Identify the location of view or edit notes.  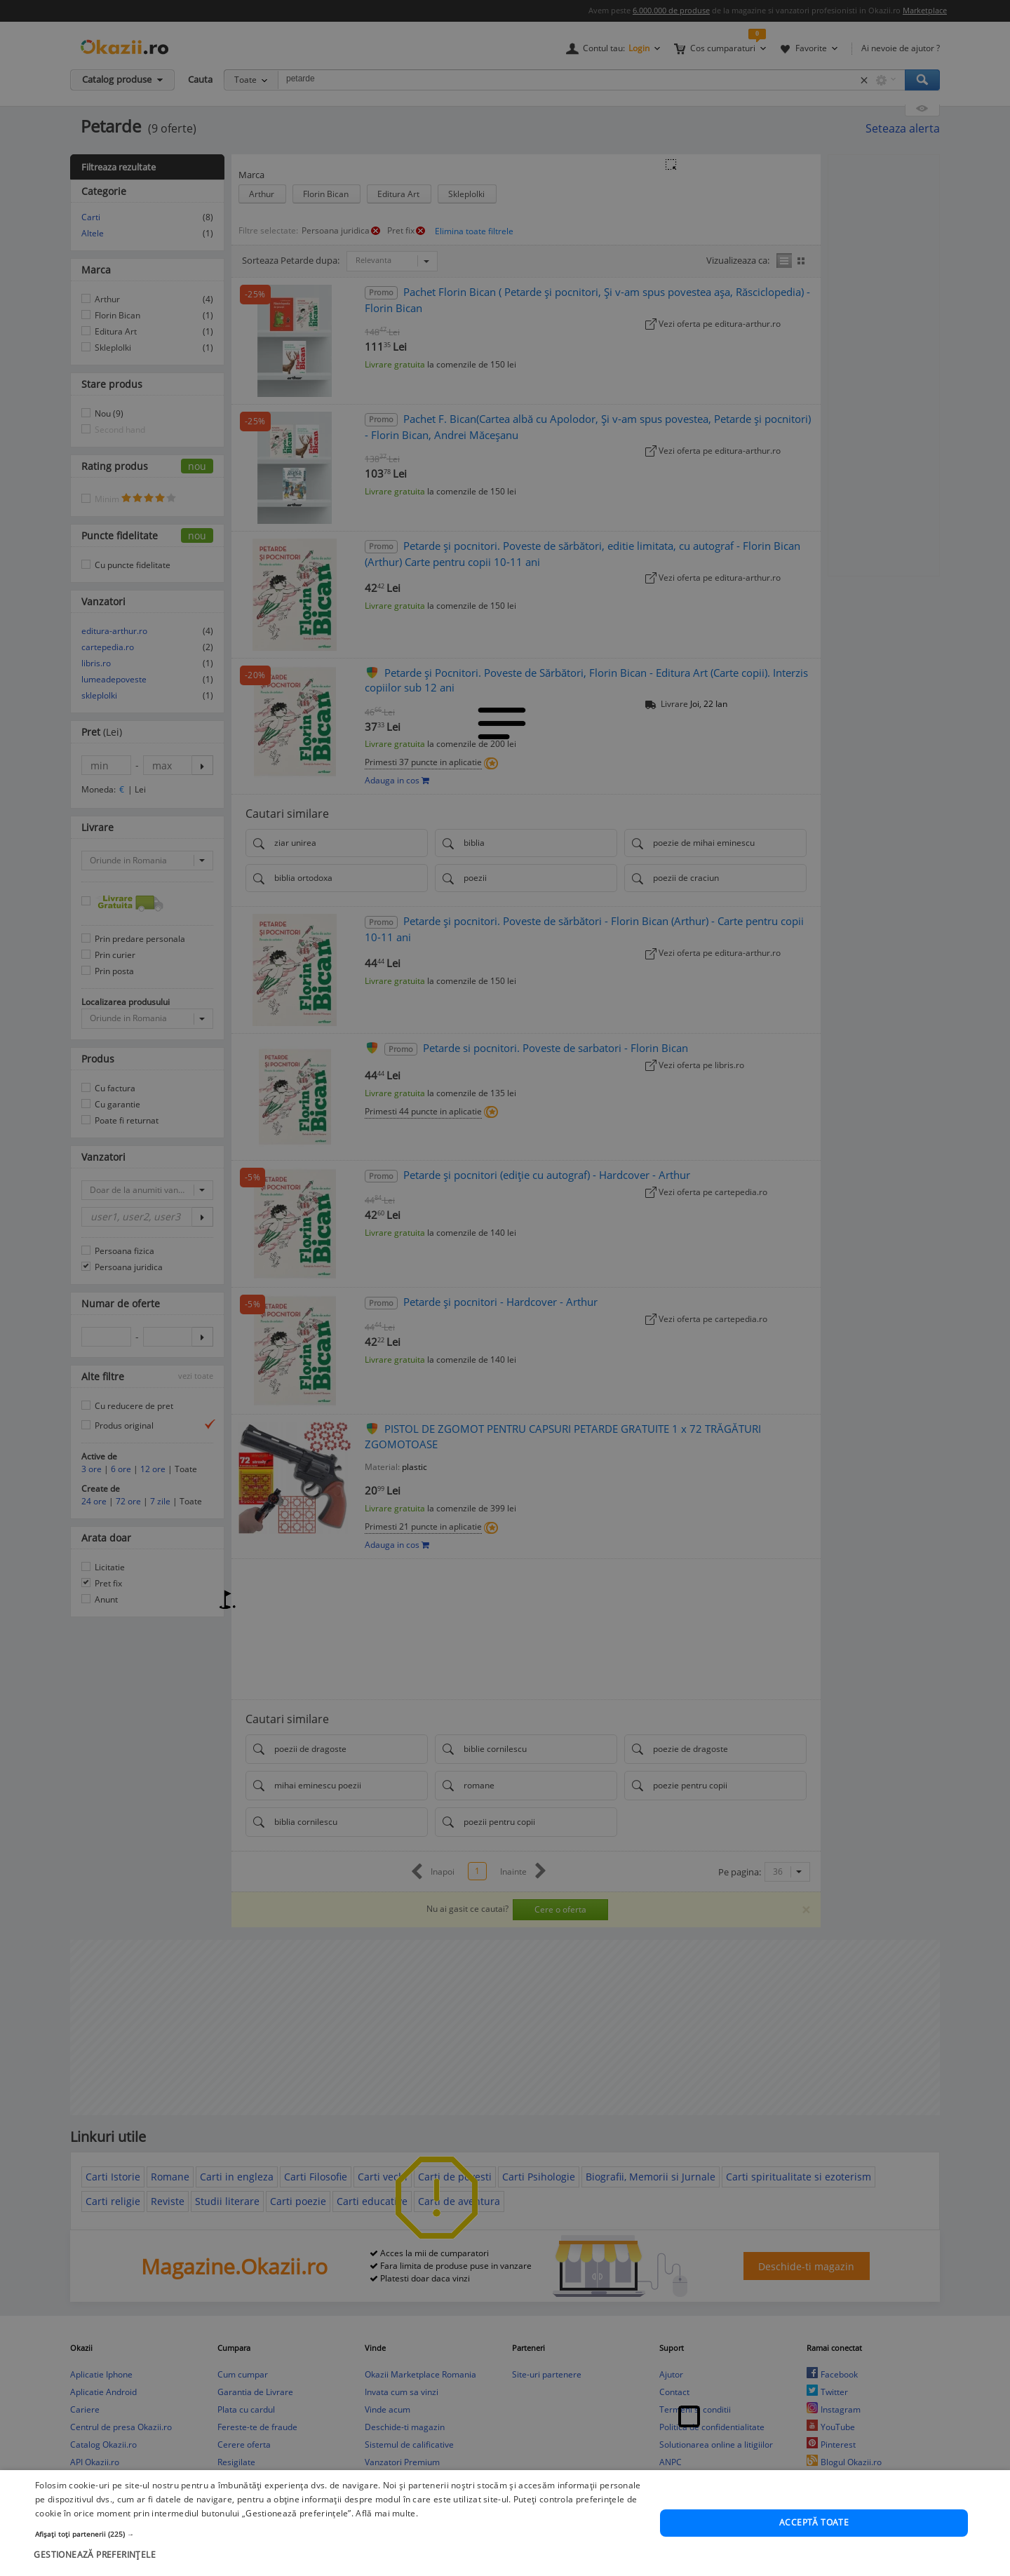
(501, 723).